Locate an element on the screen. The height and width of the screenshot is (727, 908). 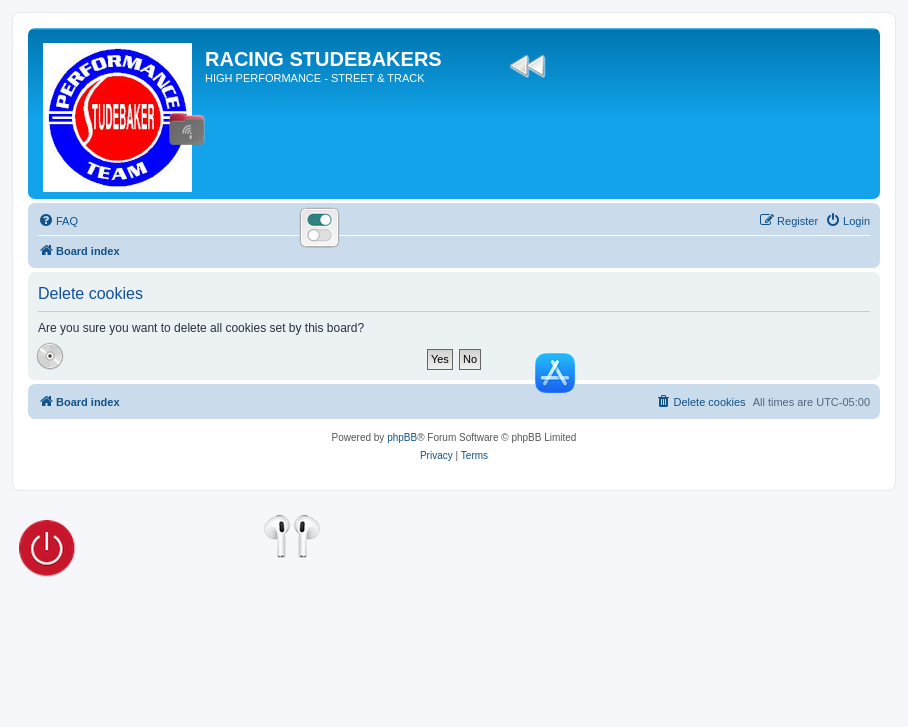
seek forward in media (right-to-left interface) is located at coordinates (526, 65).